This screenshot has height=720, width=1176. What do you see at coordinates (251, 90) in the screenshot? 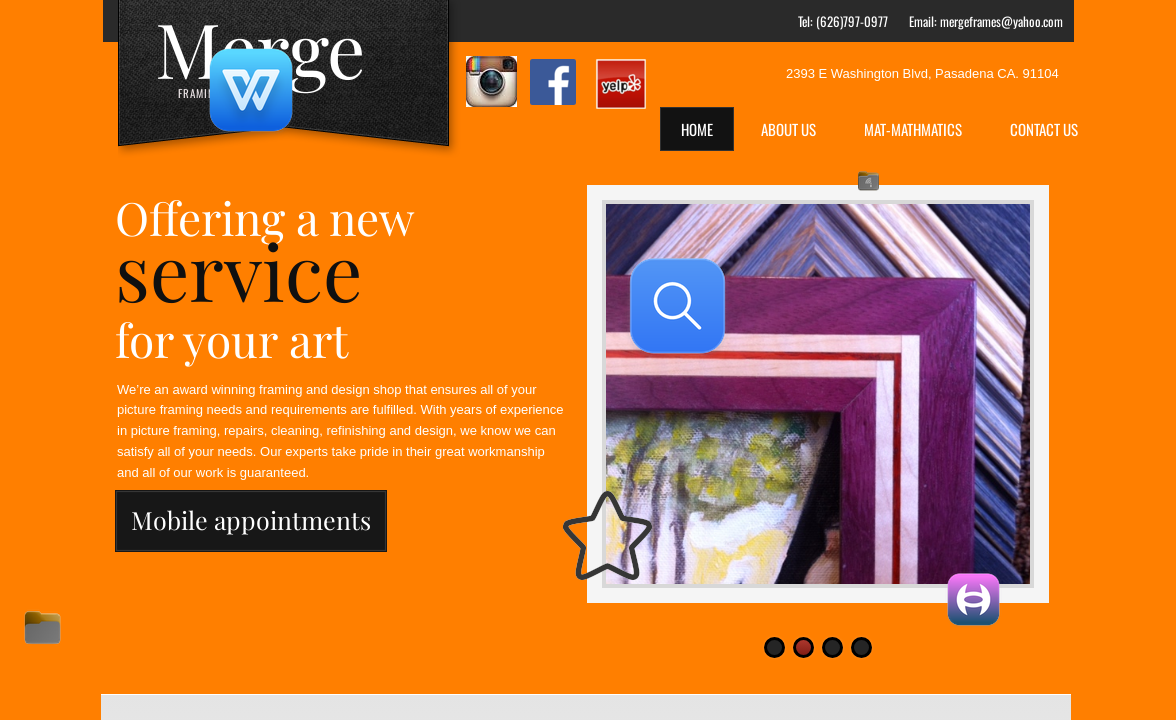
I see `open wps office application` at bounding box center [251, 90].